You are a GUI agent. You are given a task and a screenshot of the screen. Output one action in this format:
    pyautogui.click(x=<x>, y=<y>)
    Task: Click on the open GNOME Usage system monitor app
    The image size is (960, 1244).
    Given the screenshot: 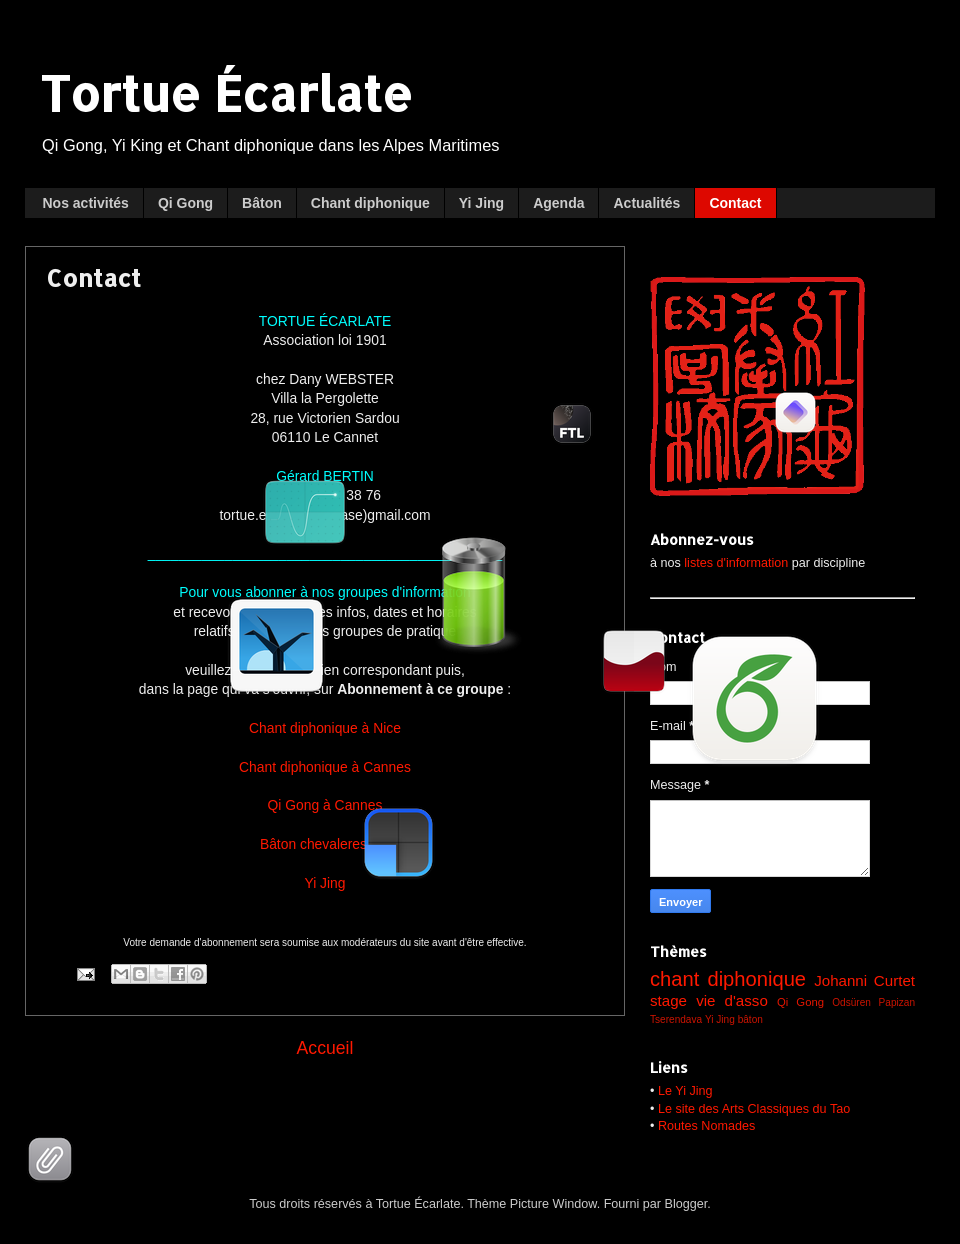 What is the action you would take?
    pyautogui.click(x=305, y=512)
    